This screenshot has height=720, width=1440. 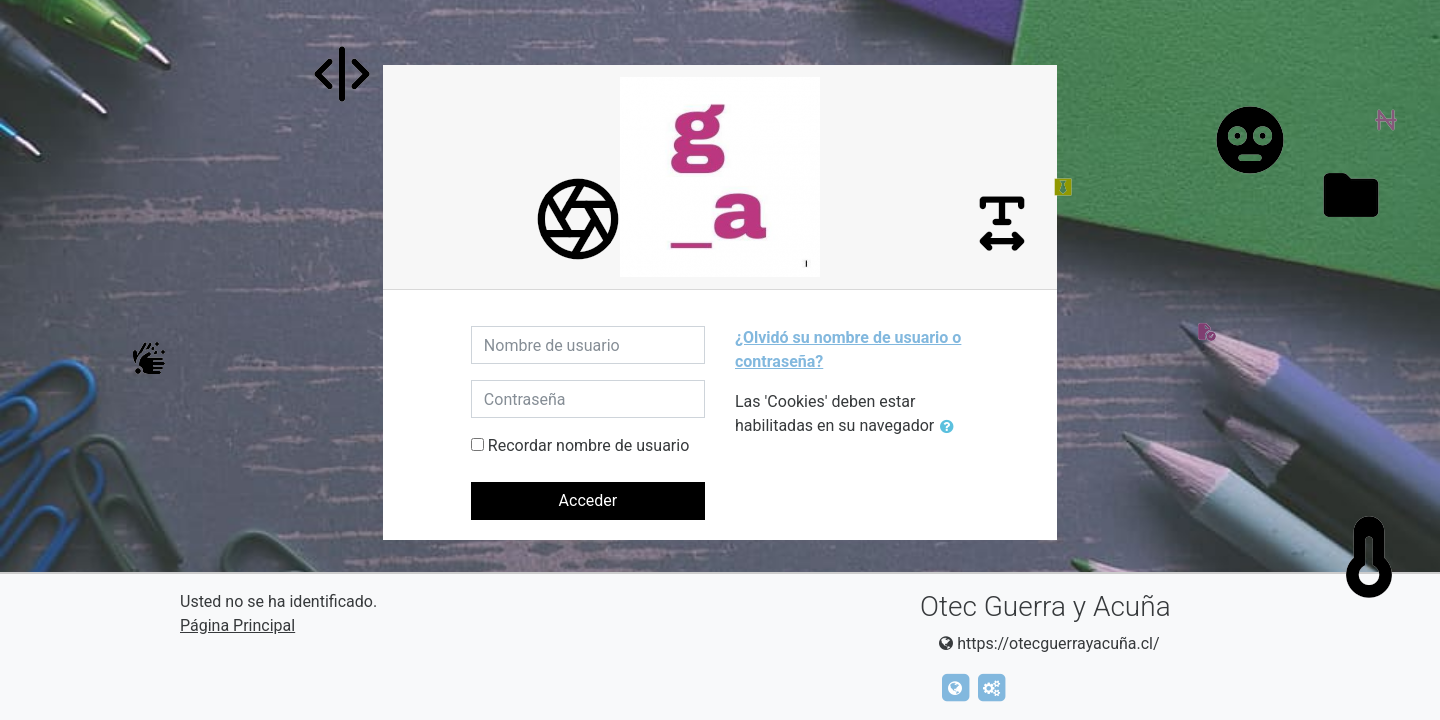 What do you see at coordinates (1206, 331) in the screenshot?
I see `file successfully uploaded or verified` at bounding box center [1206, 331].